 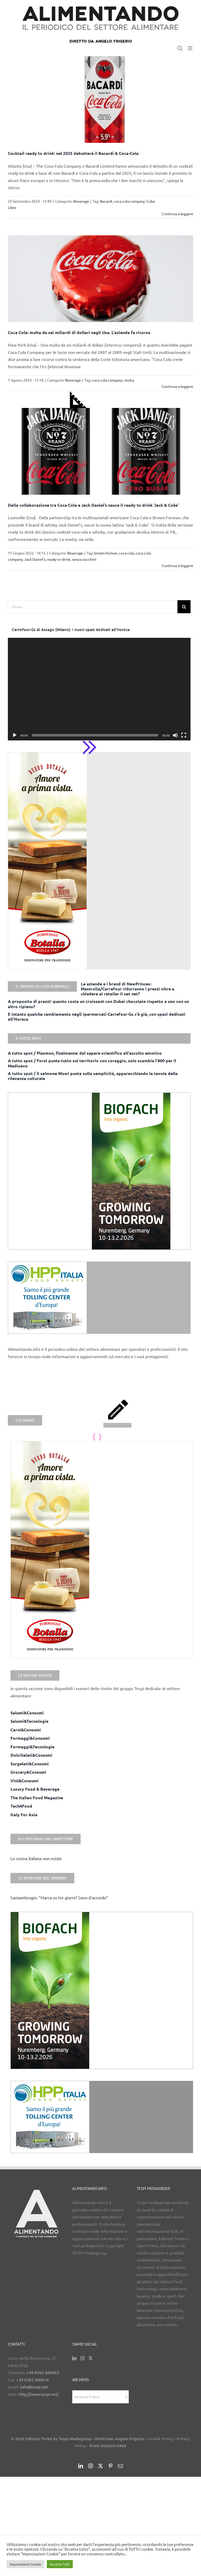 I want to click on a C++ source code file, so click(x=141, y=468).